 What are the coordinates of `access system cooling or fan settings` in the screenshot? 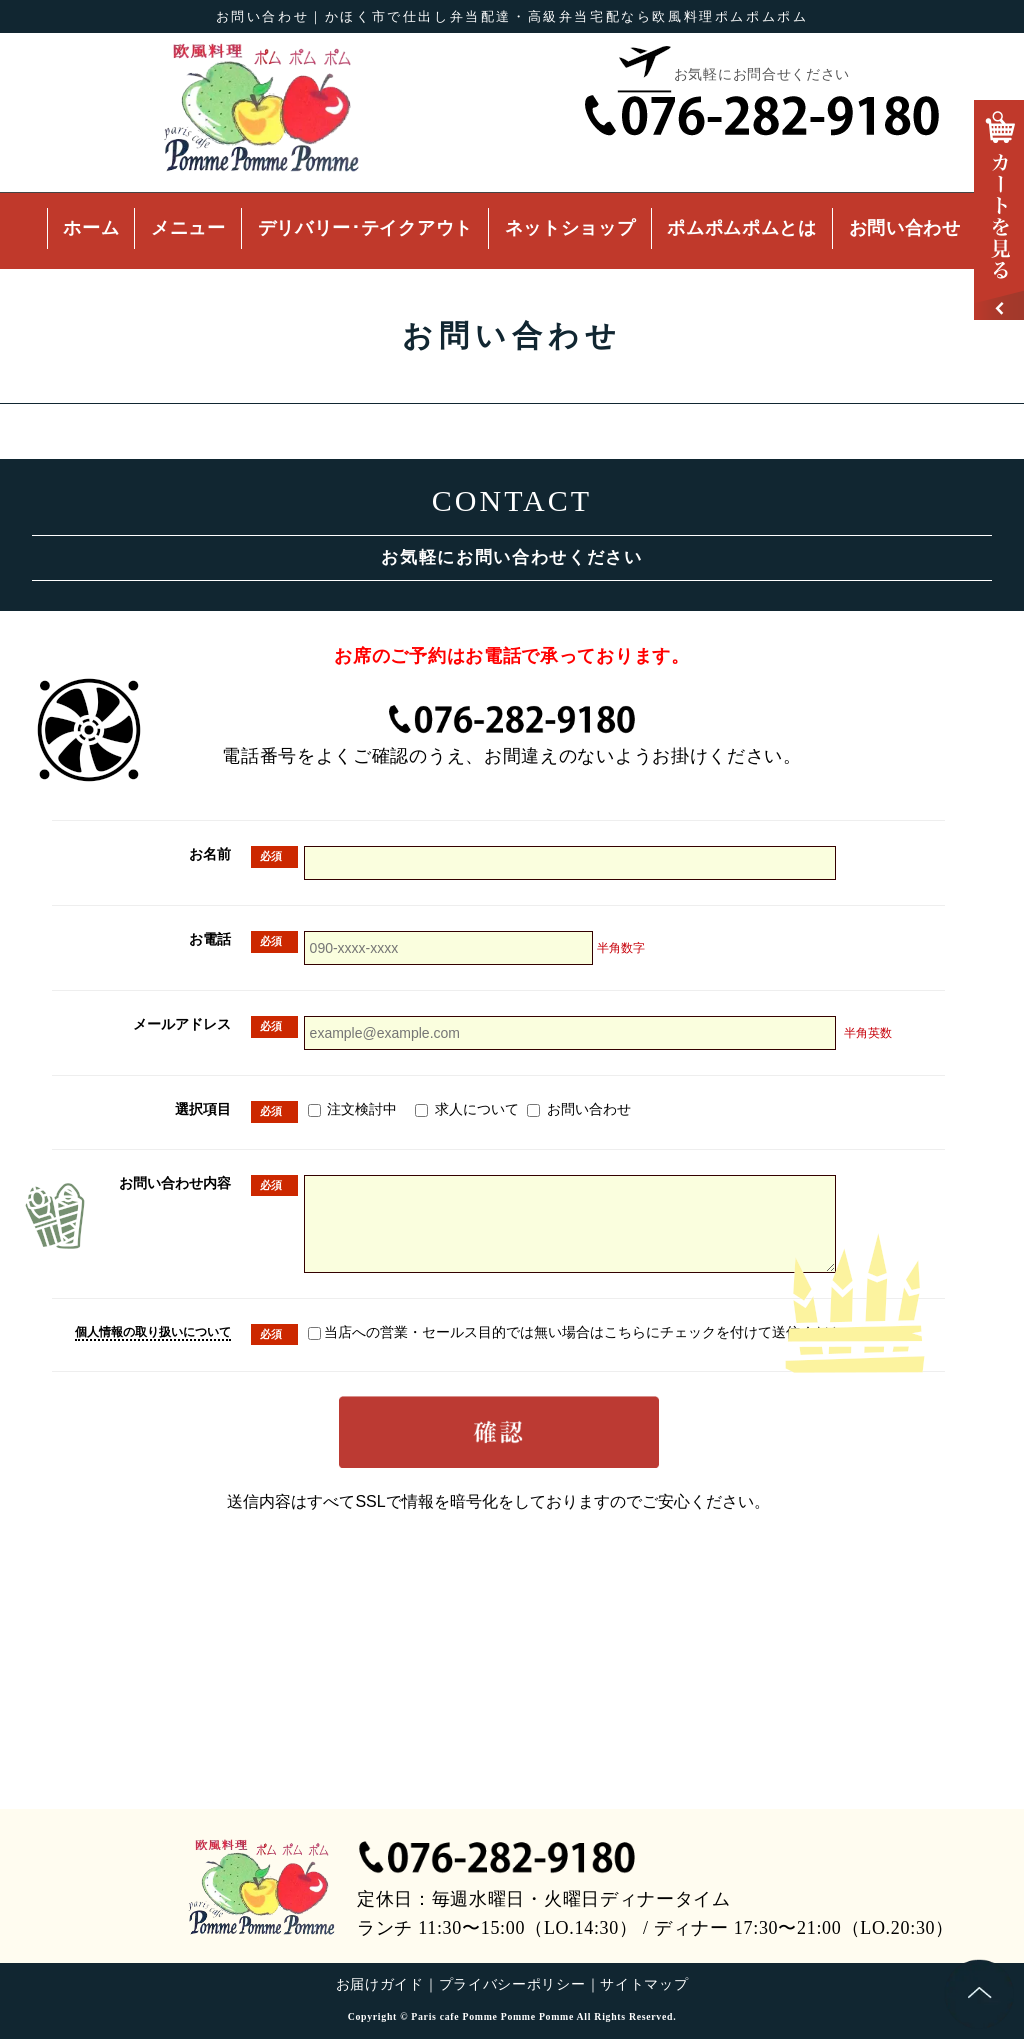 It's located at (89, 730).